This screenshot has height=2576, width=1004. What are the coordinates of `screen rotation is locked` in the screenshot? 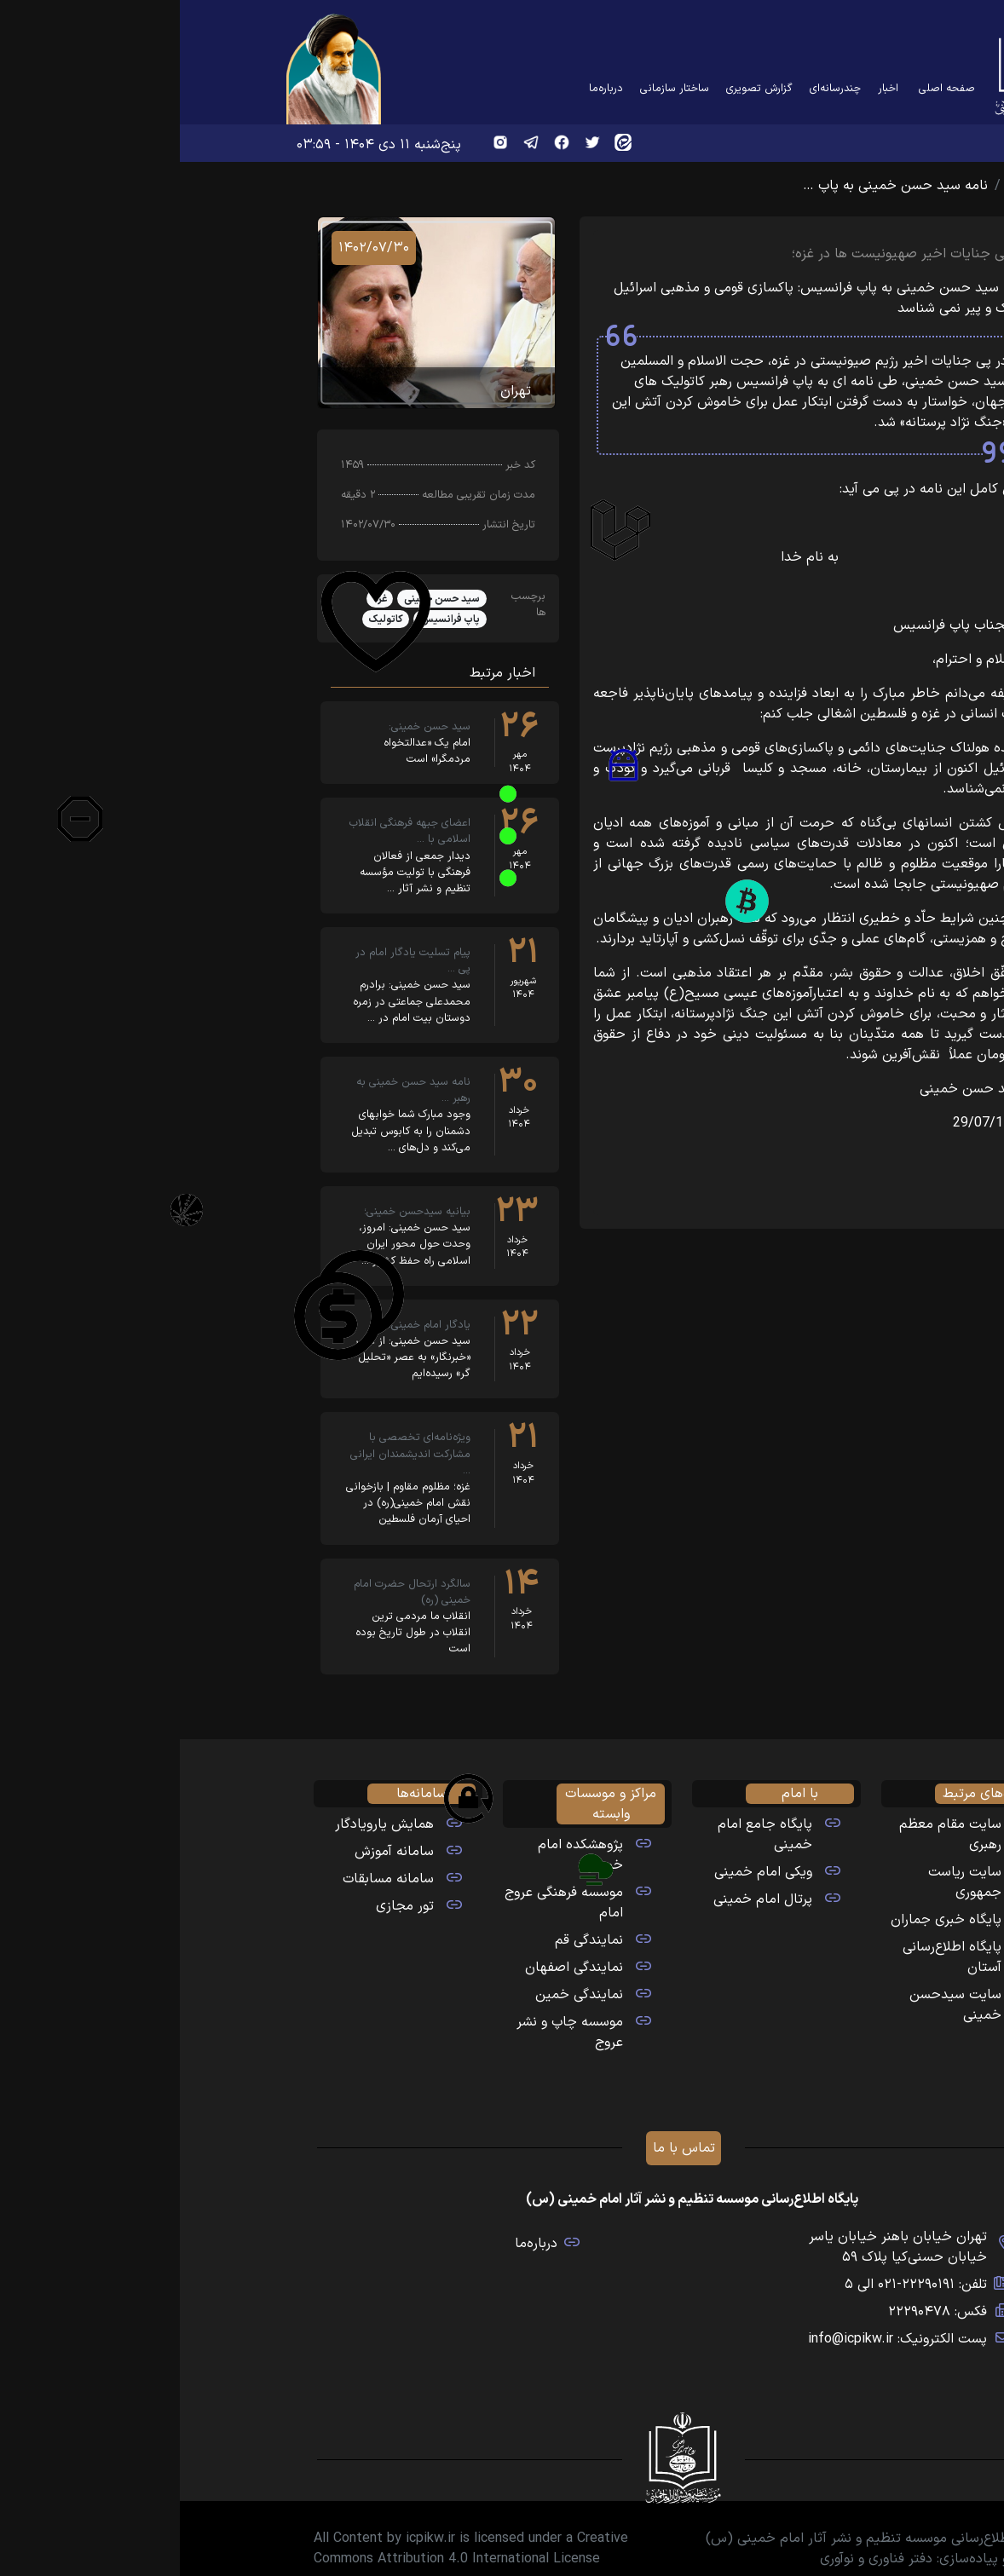 It's located at (468, 1798).